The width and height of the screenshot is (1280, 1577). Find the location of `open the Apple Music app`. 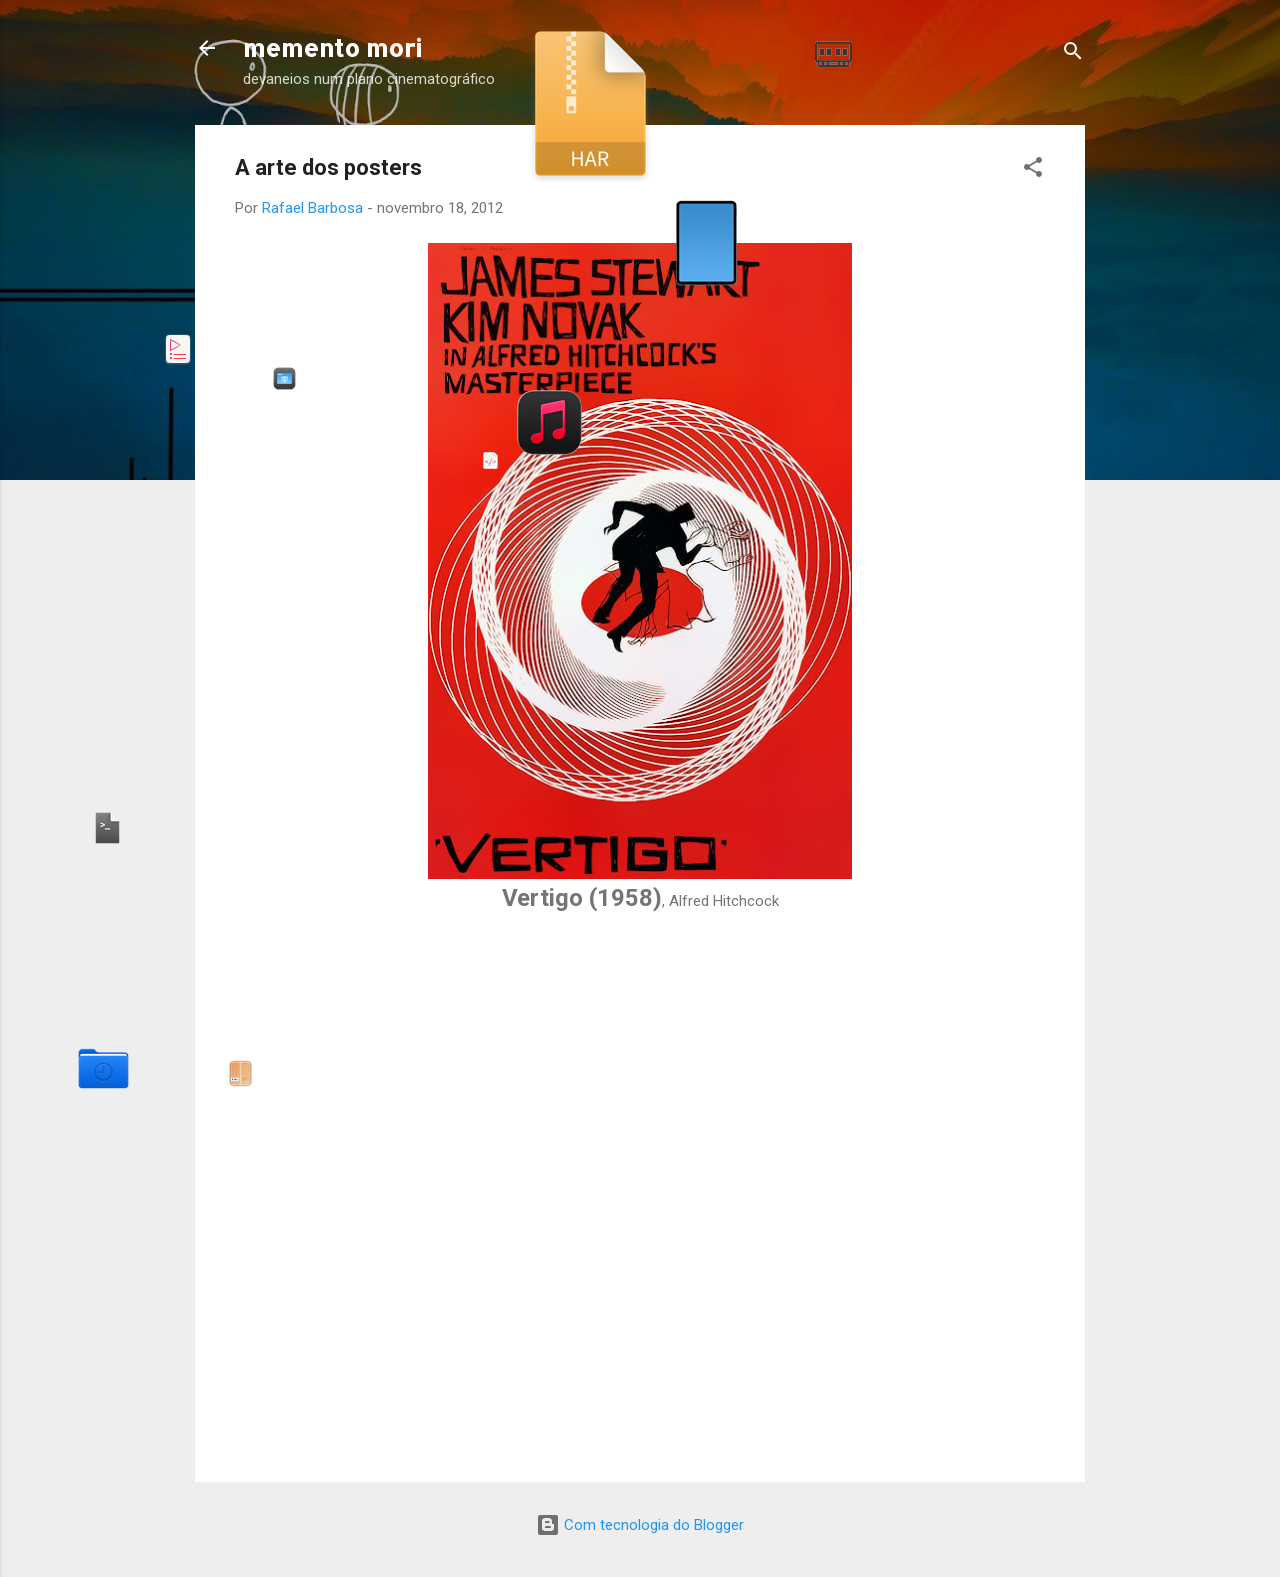

open the Apple Music app is located at coordinates (549, 422).